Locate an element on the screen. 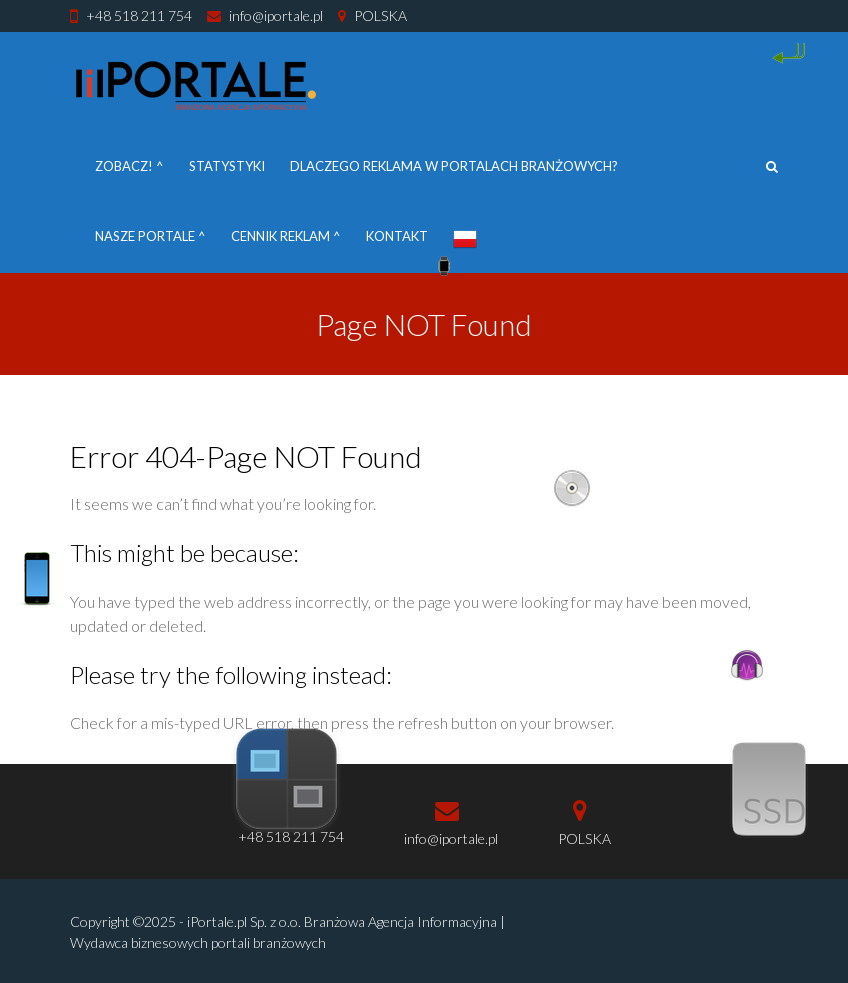 The height and width of the screenshot is (983, 848). manage connected iPhone 5c device is located at coordinates (37, 579).